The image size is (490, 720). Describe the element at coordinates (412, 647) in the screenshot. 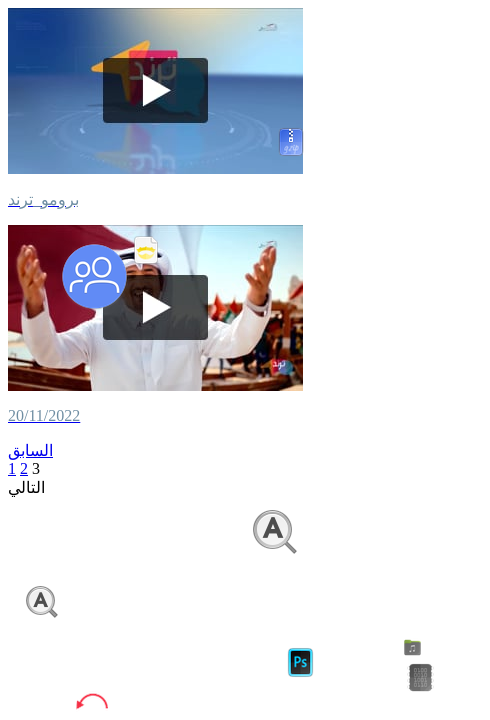

I see `open your music folder` at that location.